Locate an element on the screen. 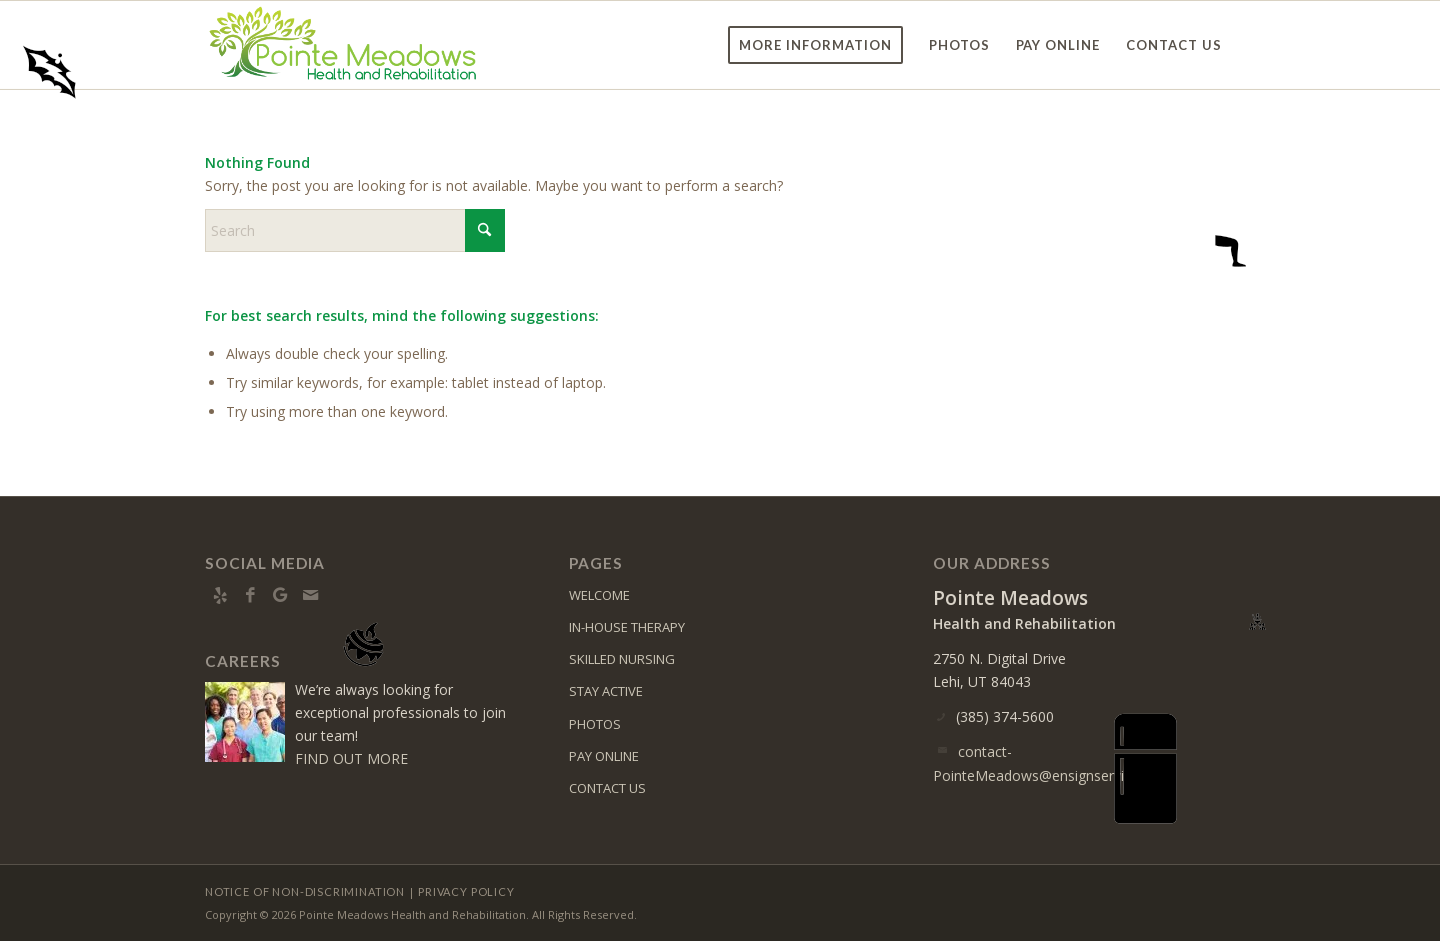 This screenshot has height=941, width=1440. indicates damage or injury status in a game is located at coordinates (49, 72).